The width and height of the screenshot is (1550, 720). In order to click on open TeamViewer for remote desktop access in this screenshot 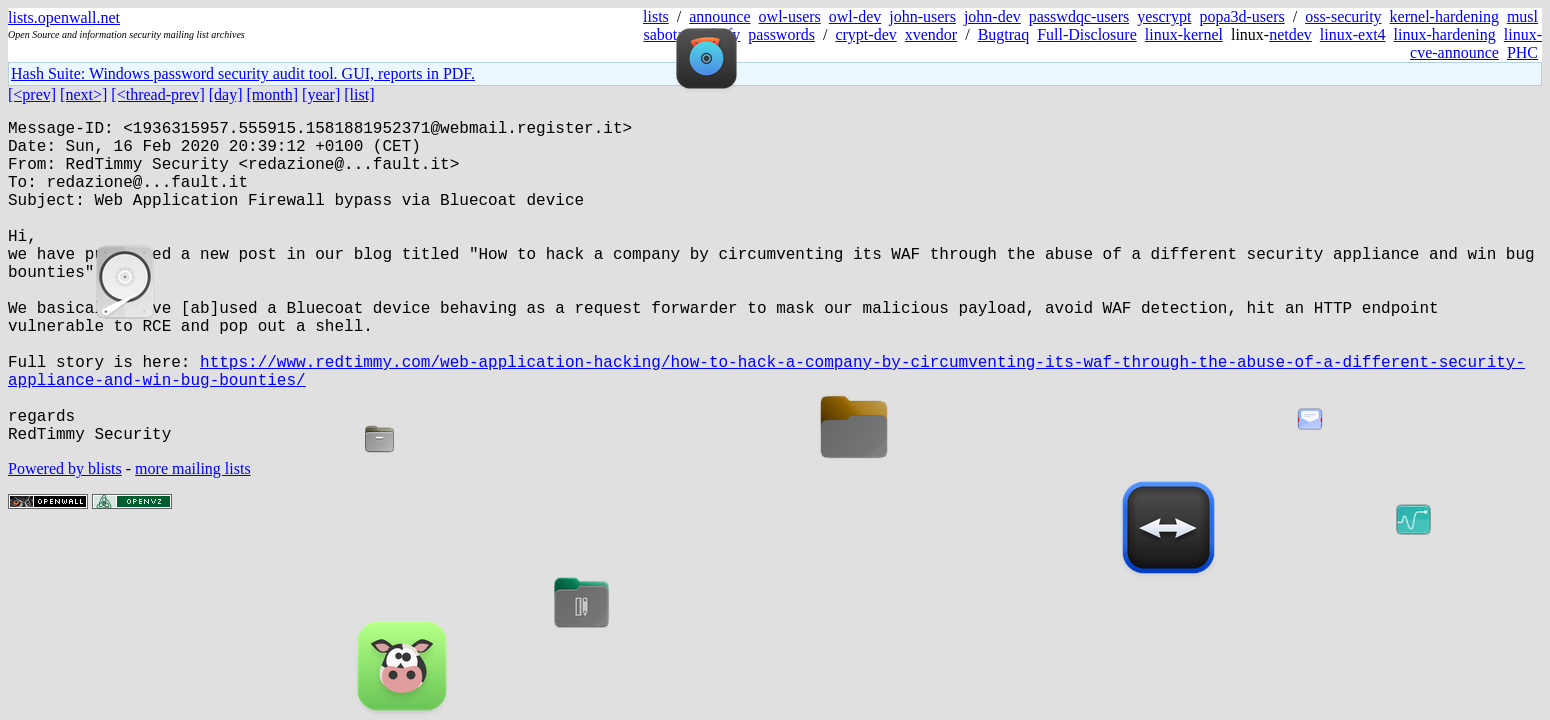, I will do `click(1168, 527)`.